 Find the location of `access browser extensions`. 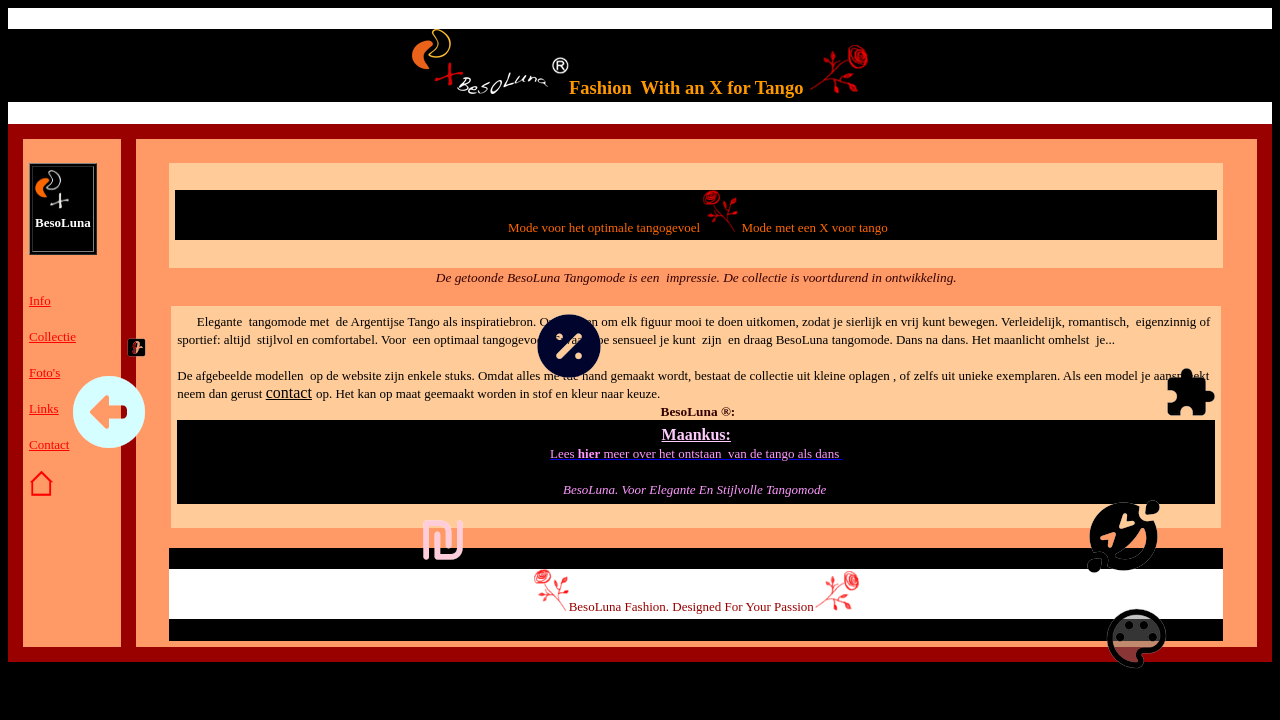

access browser extensions is located at coordinates (1190, 393).